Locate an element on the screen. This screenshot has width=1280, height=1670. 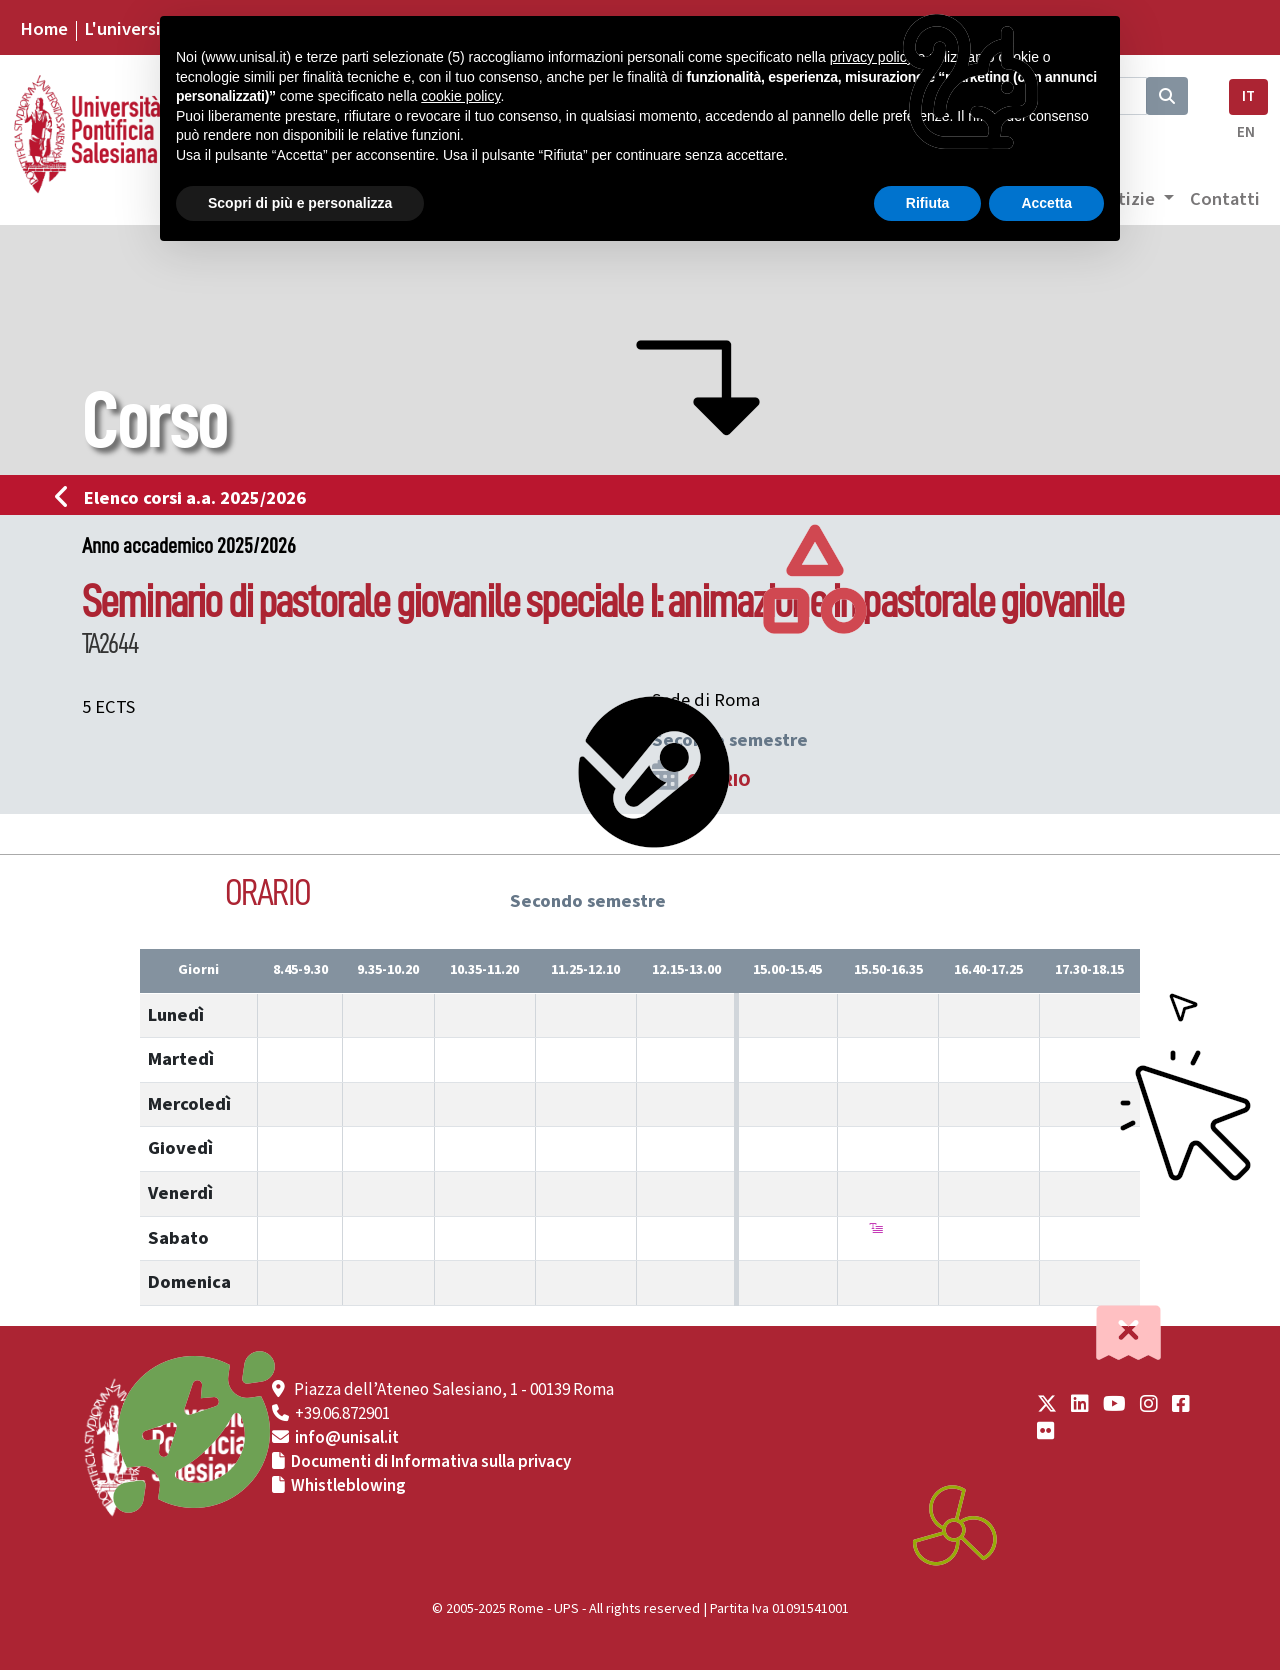
tap to navigate to a destination is located at coordinates (1181, 1005).